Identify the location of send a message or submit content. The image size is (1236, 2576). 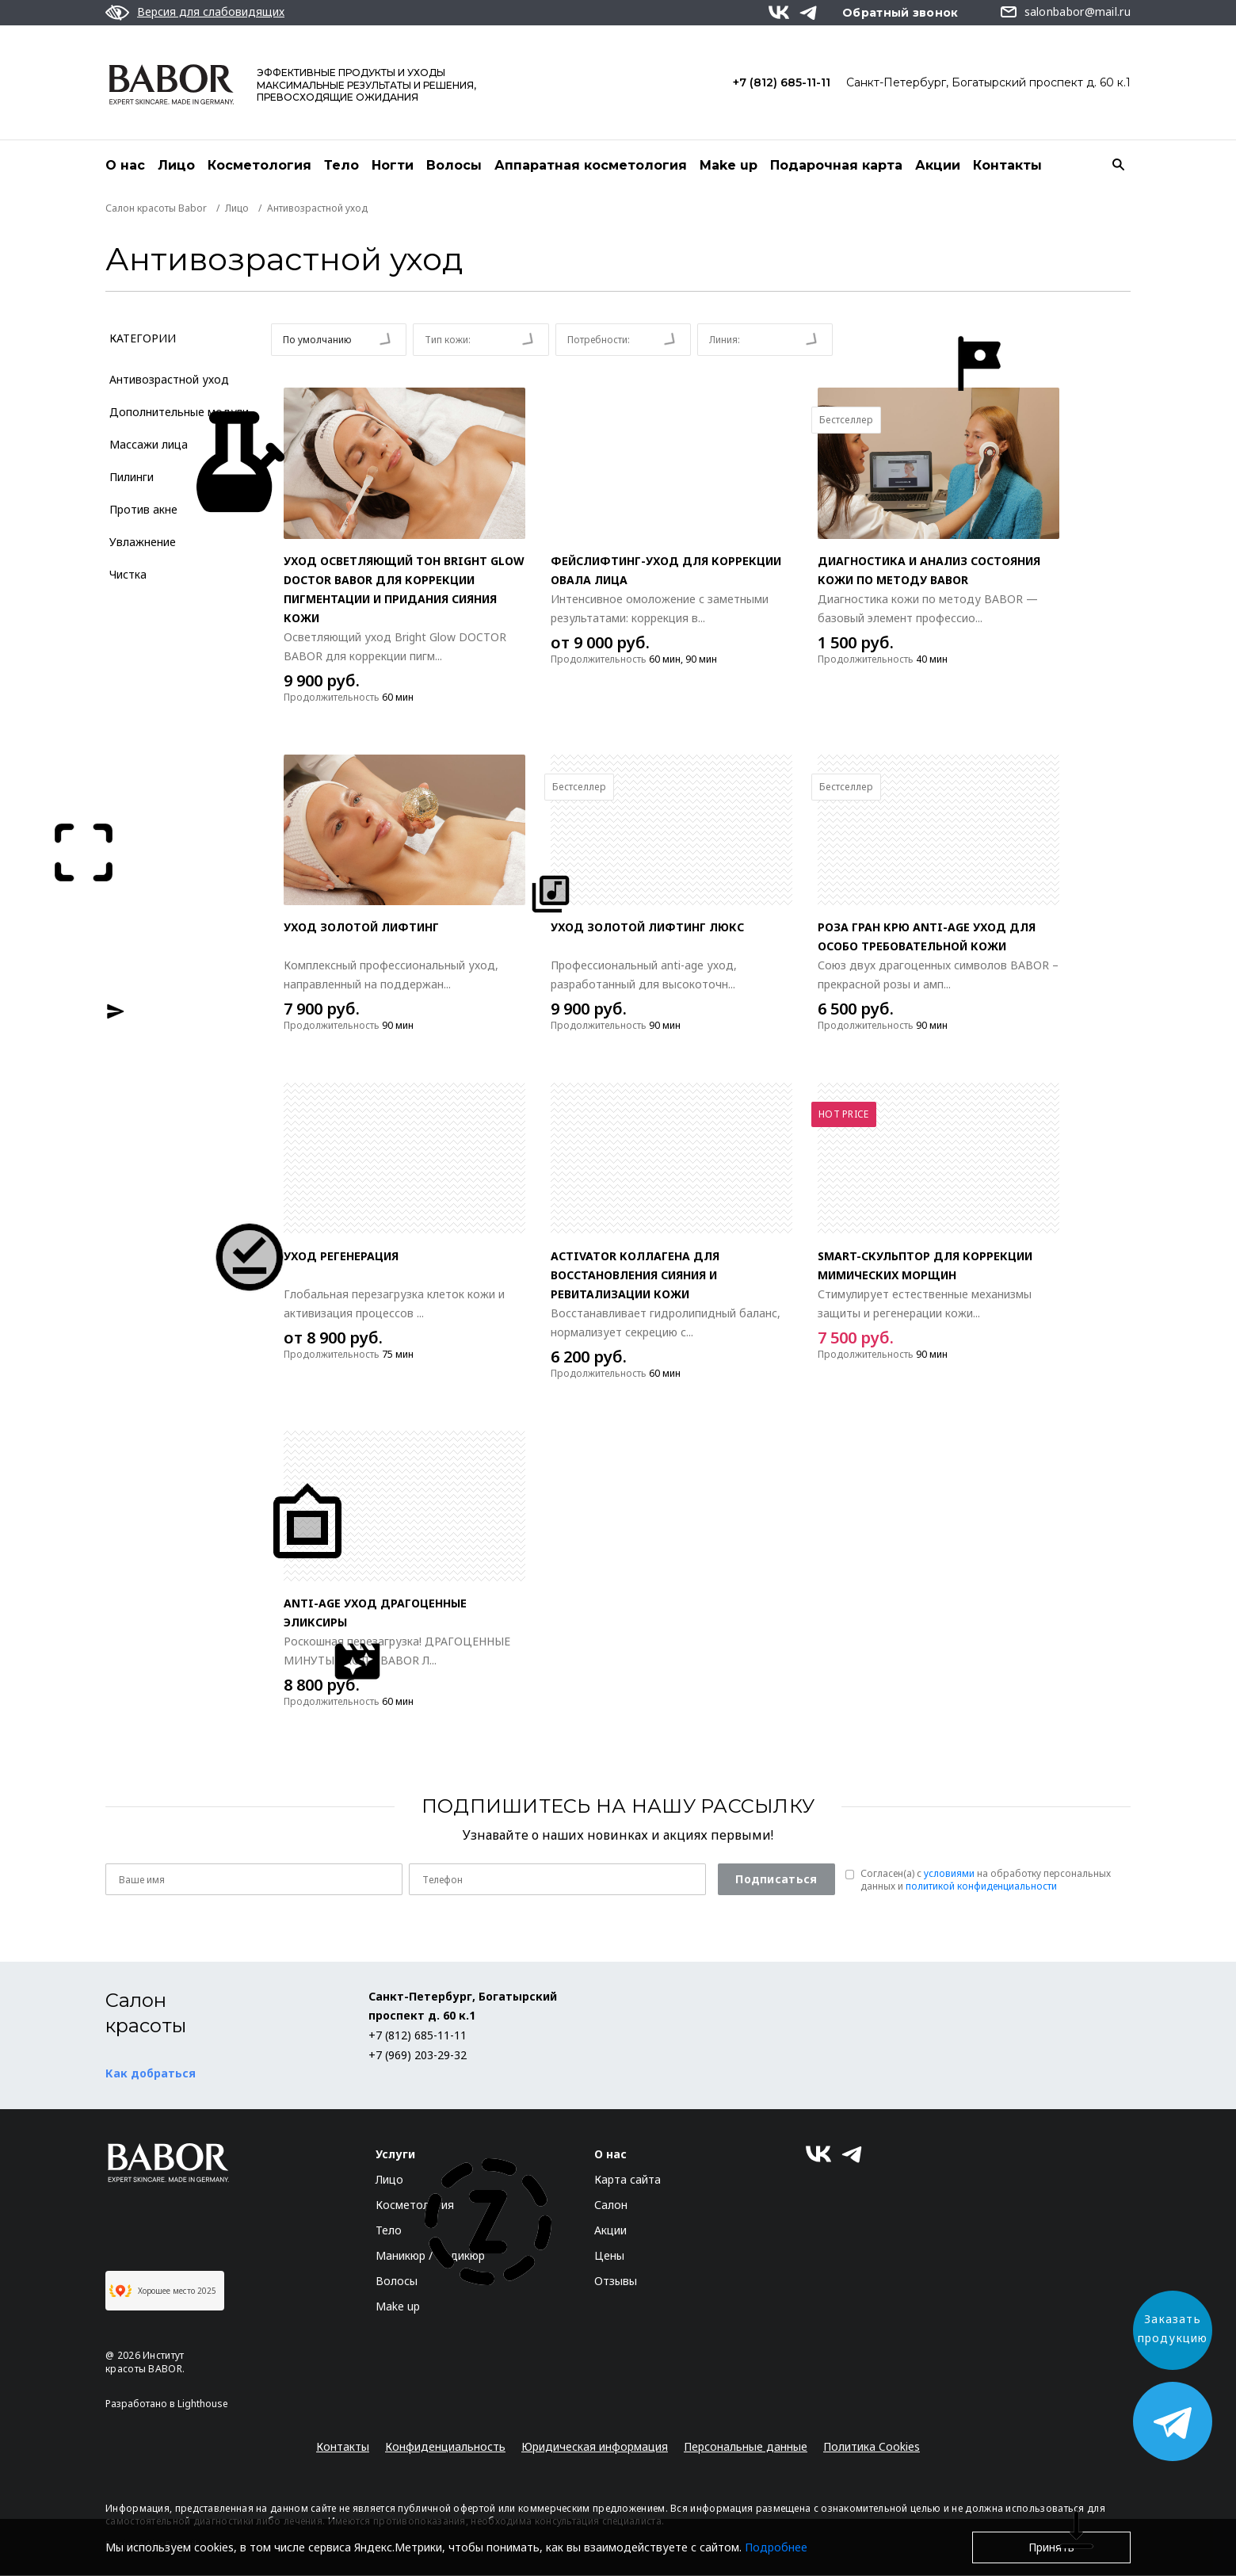
(116, 1011).